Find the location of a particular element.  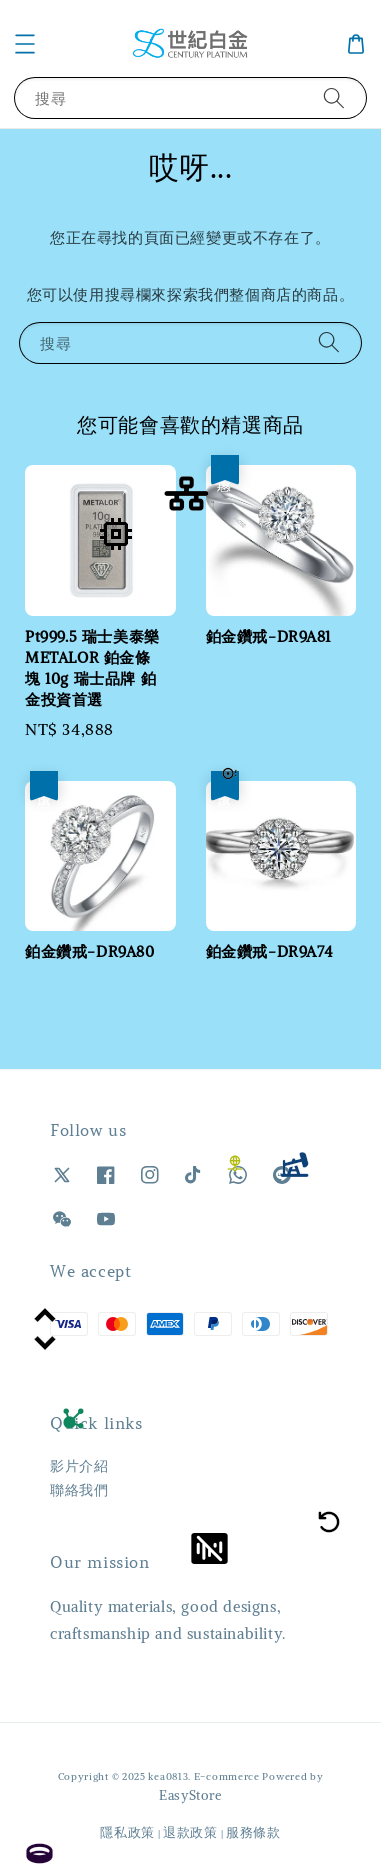

represents oil and gas industry or energy sector is located at coordinates (294, 1164).